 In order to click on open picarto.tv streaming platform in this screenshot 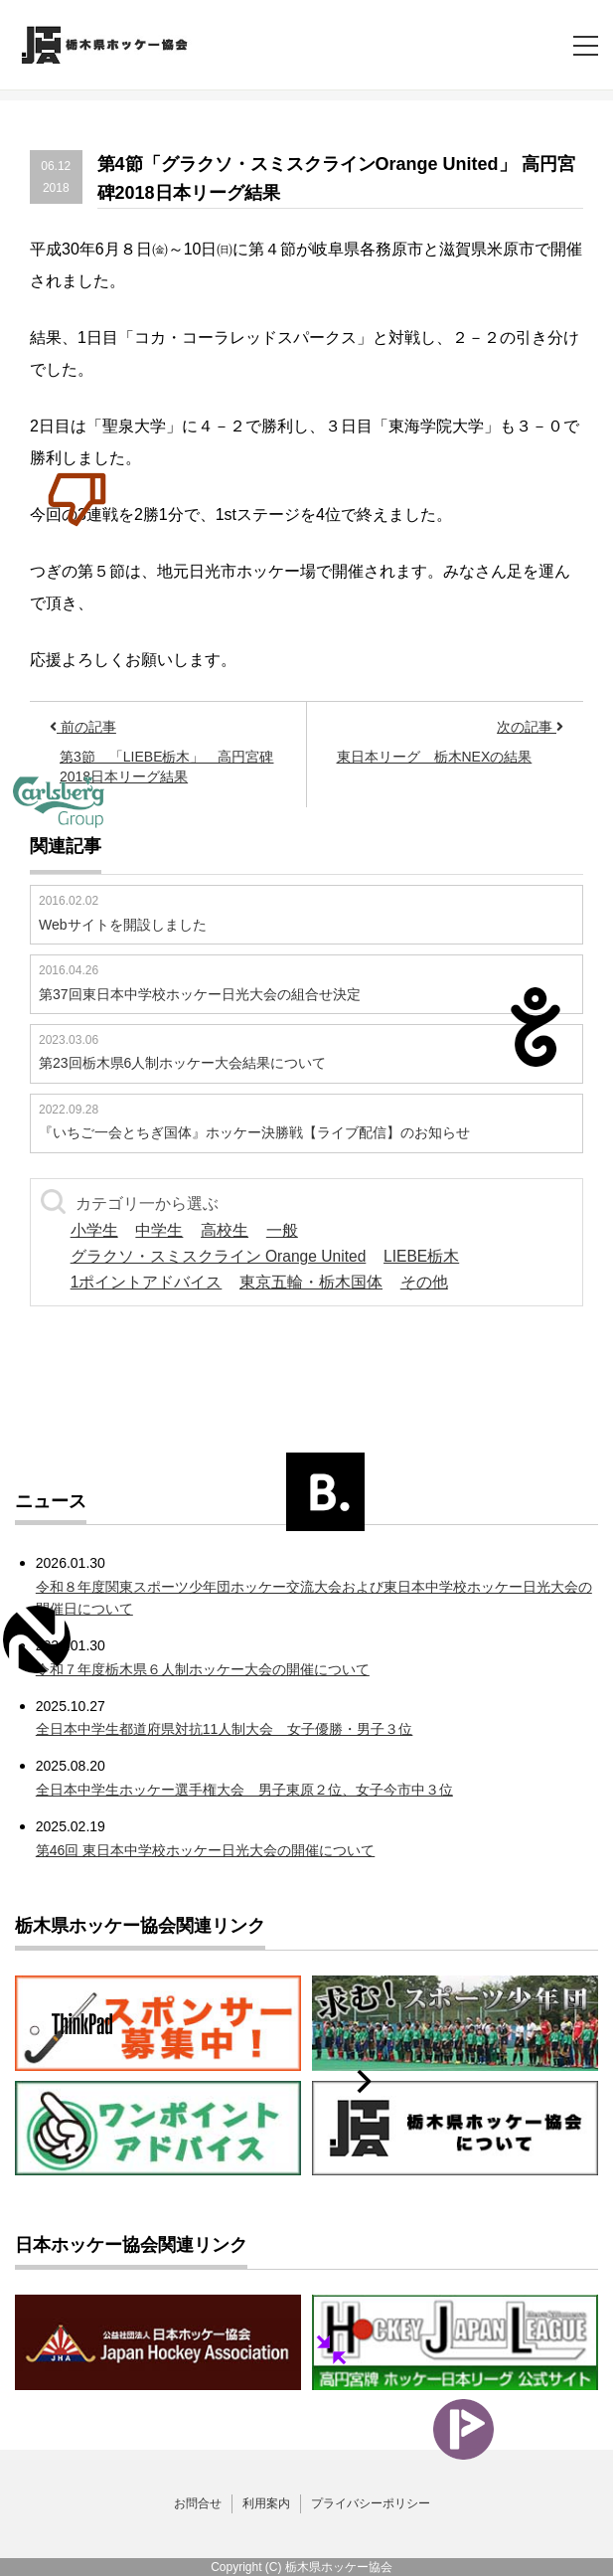, I will do `click(463, 2429)`.